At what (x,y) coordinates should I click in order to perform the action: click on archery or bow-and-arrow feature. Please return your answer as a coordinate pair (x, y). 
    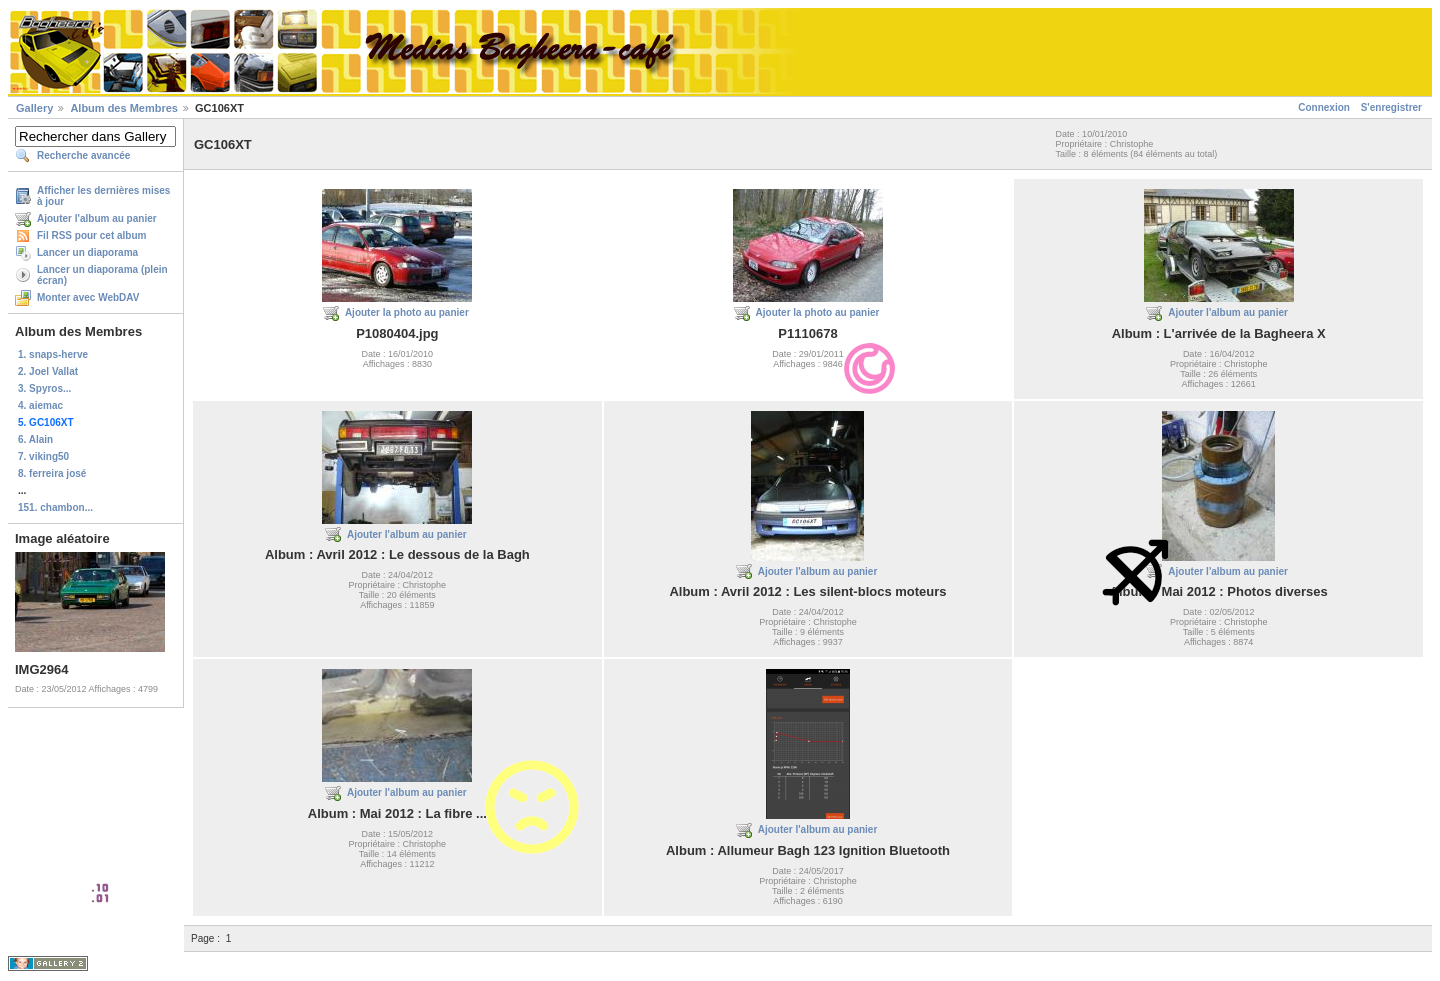
    Looking at the image, I should click on (1135, 572).